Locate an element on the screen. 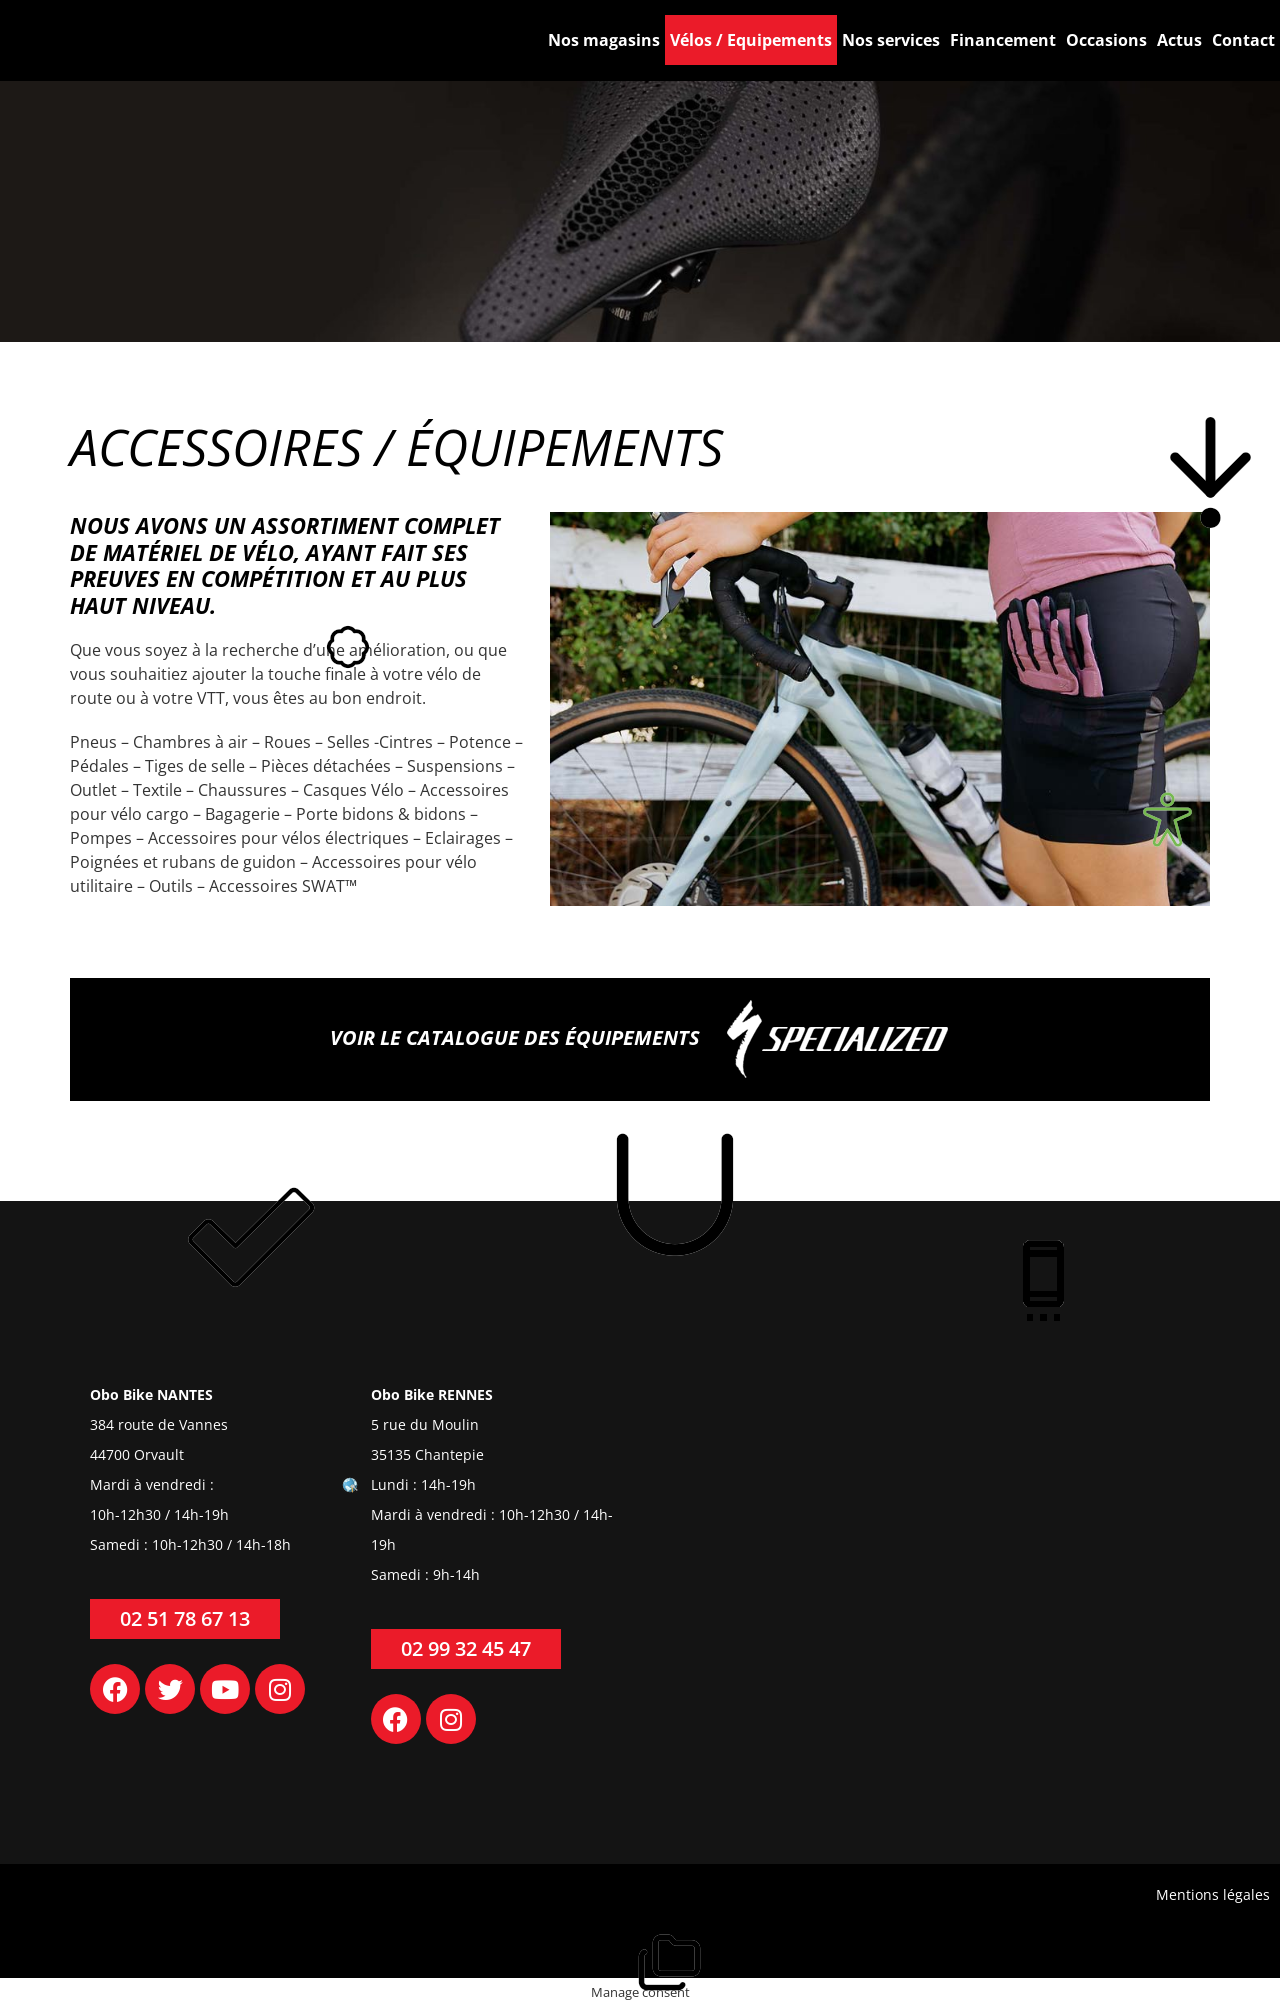 This screenshot has width=1280, height=2008. access global security or authentication settings is located at coordinates (350, 1485).